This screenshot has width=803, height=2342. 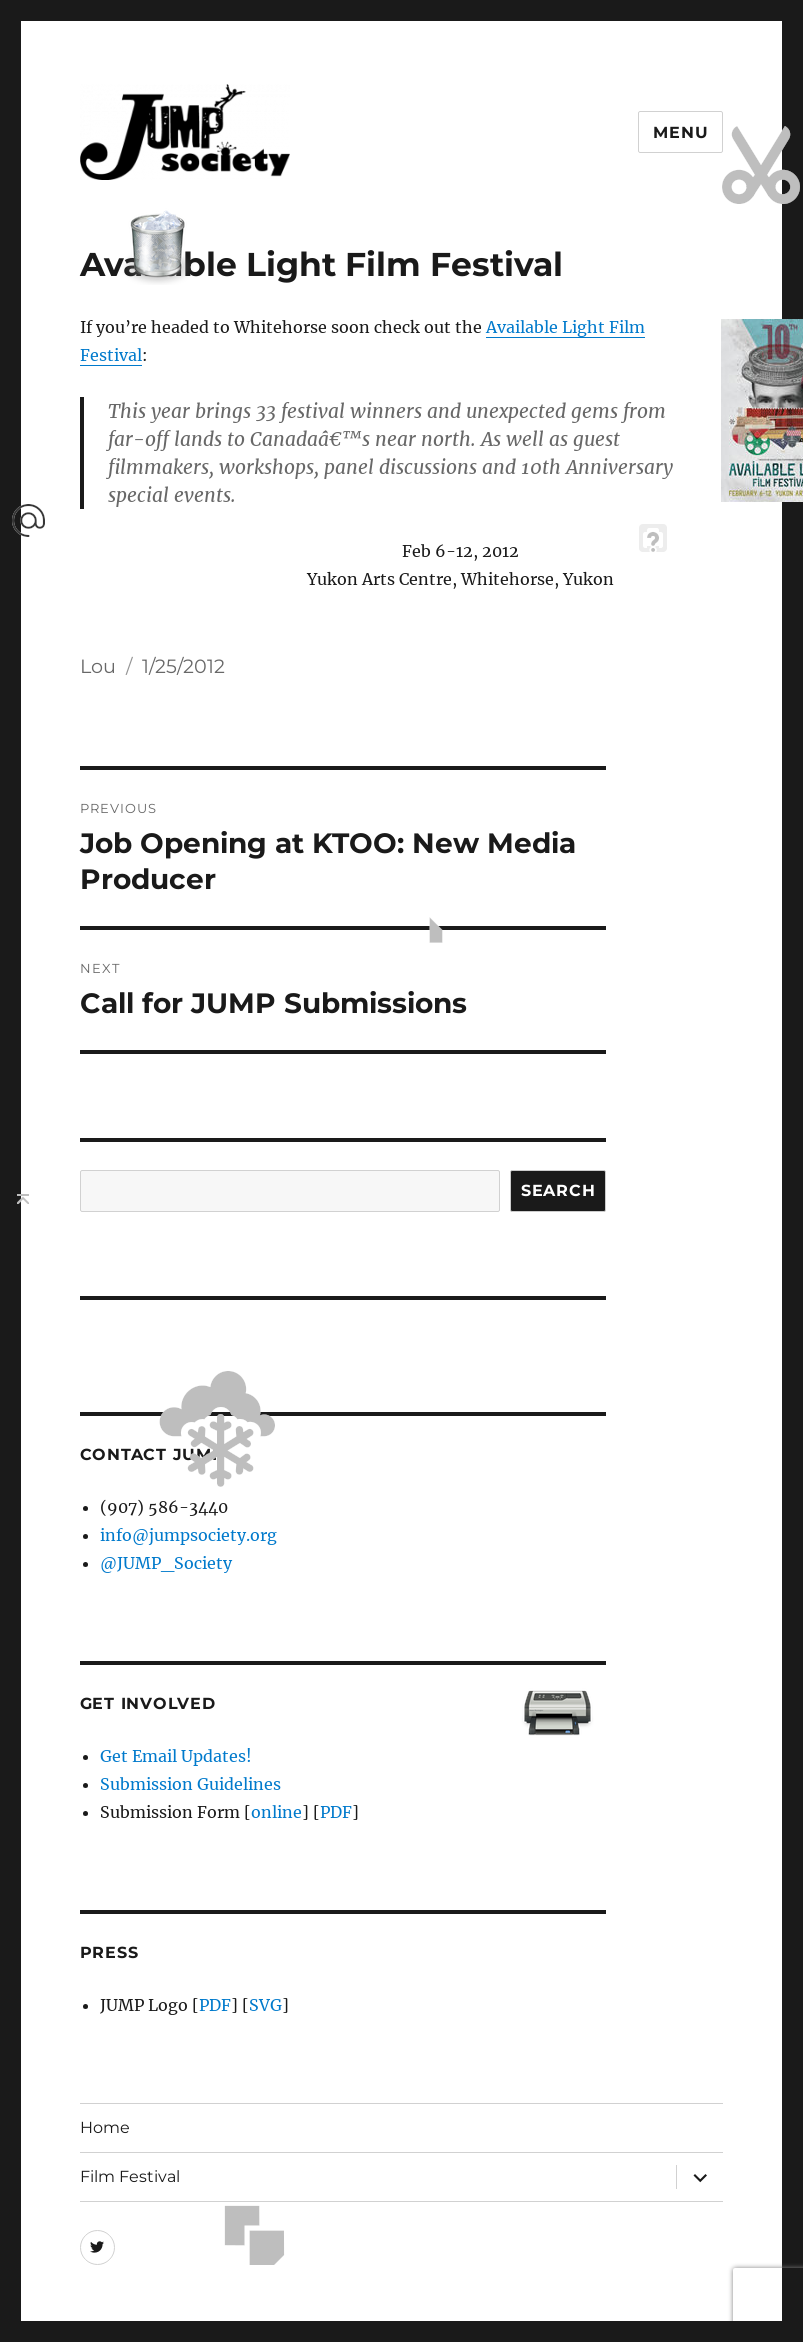 What do you see at coordinates (557, 1711) in the screenshot?
I see `print the current document` at bounding box center [557, 1711].